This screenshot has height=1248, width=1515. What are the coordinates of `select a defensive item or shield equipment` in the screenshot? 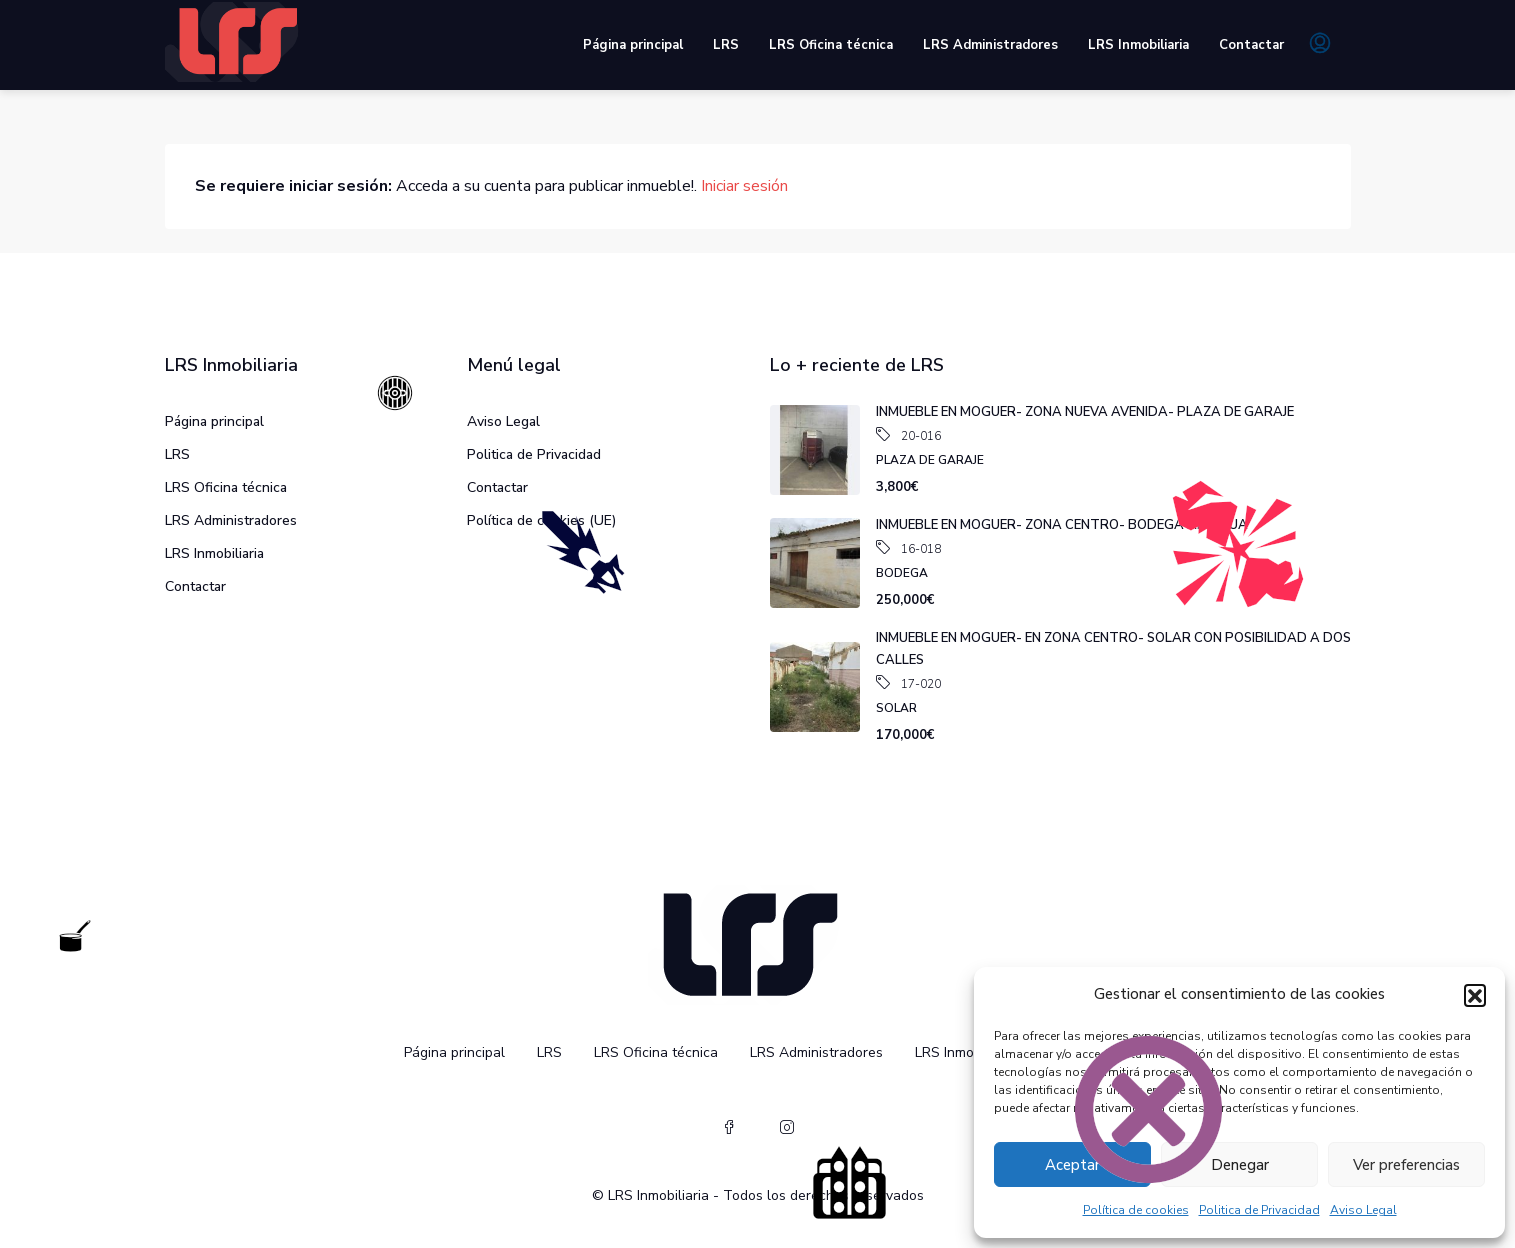 It's located at (395, 393).